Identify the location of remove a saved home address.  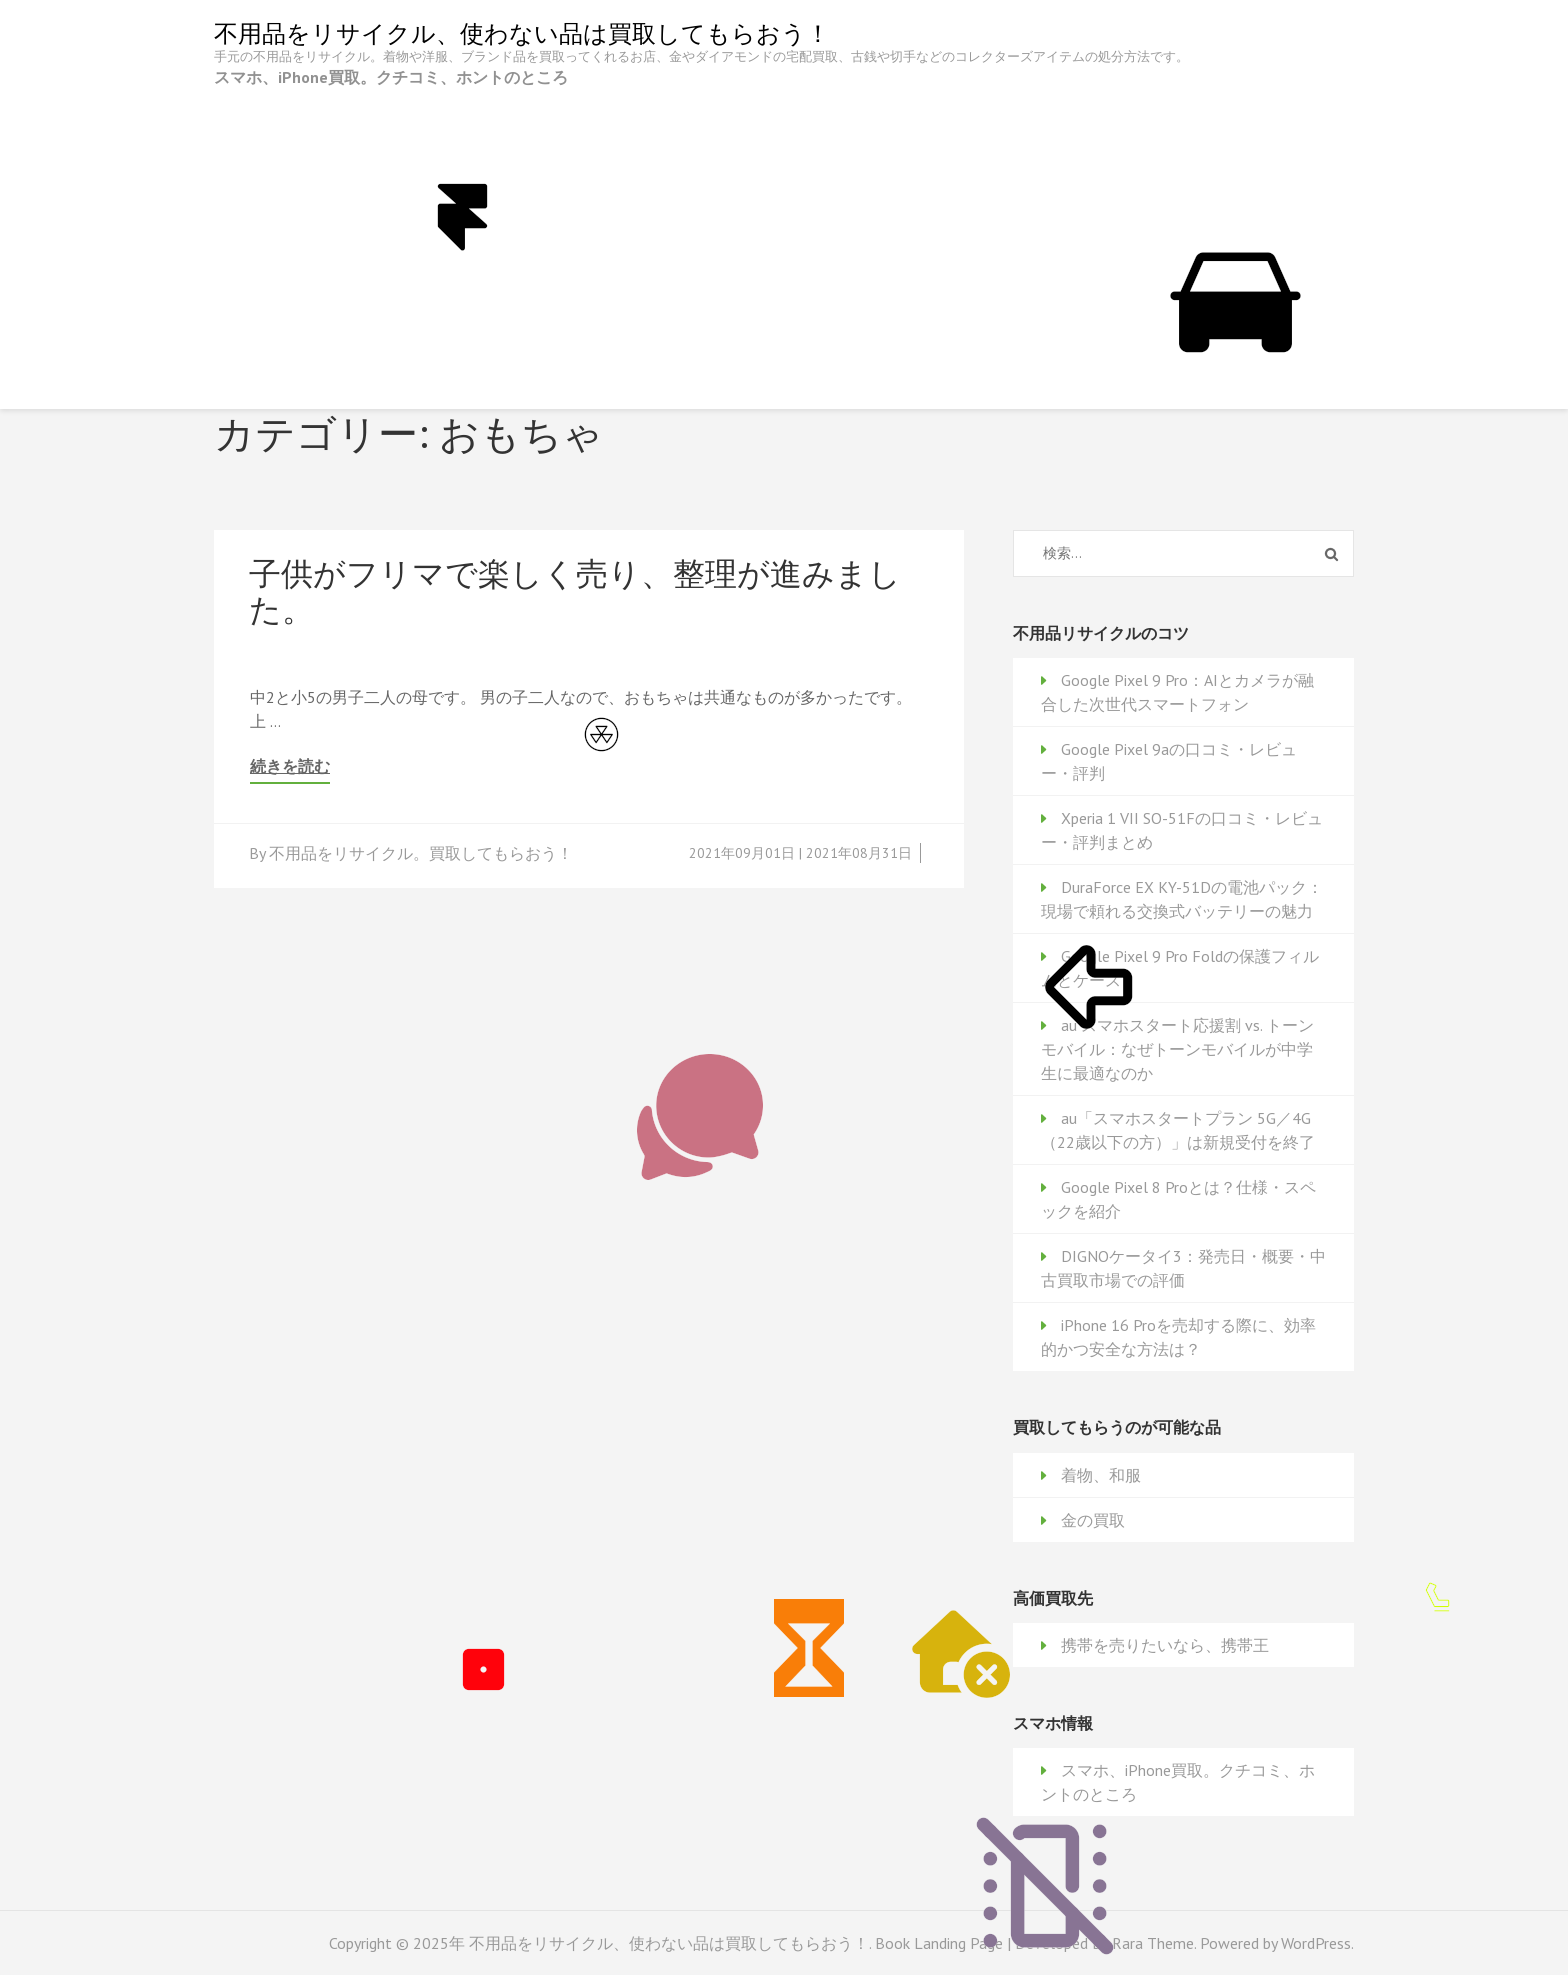
(958, 1651).